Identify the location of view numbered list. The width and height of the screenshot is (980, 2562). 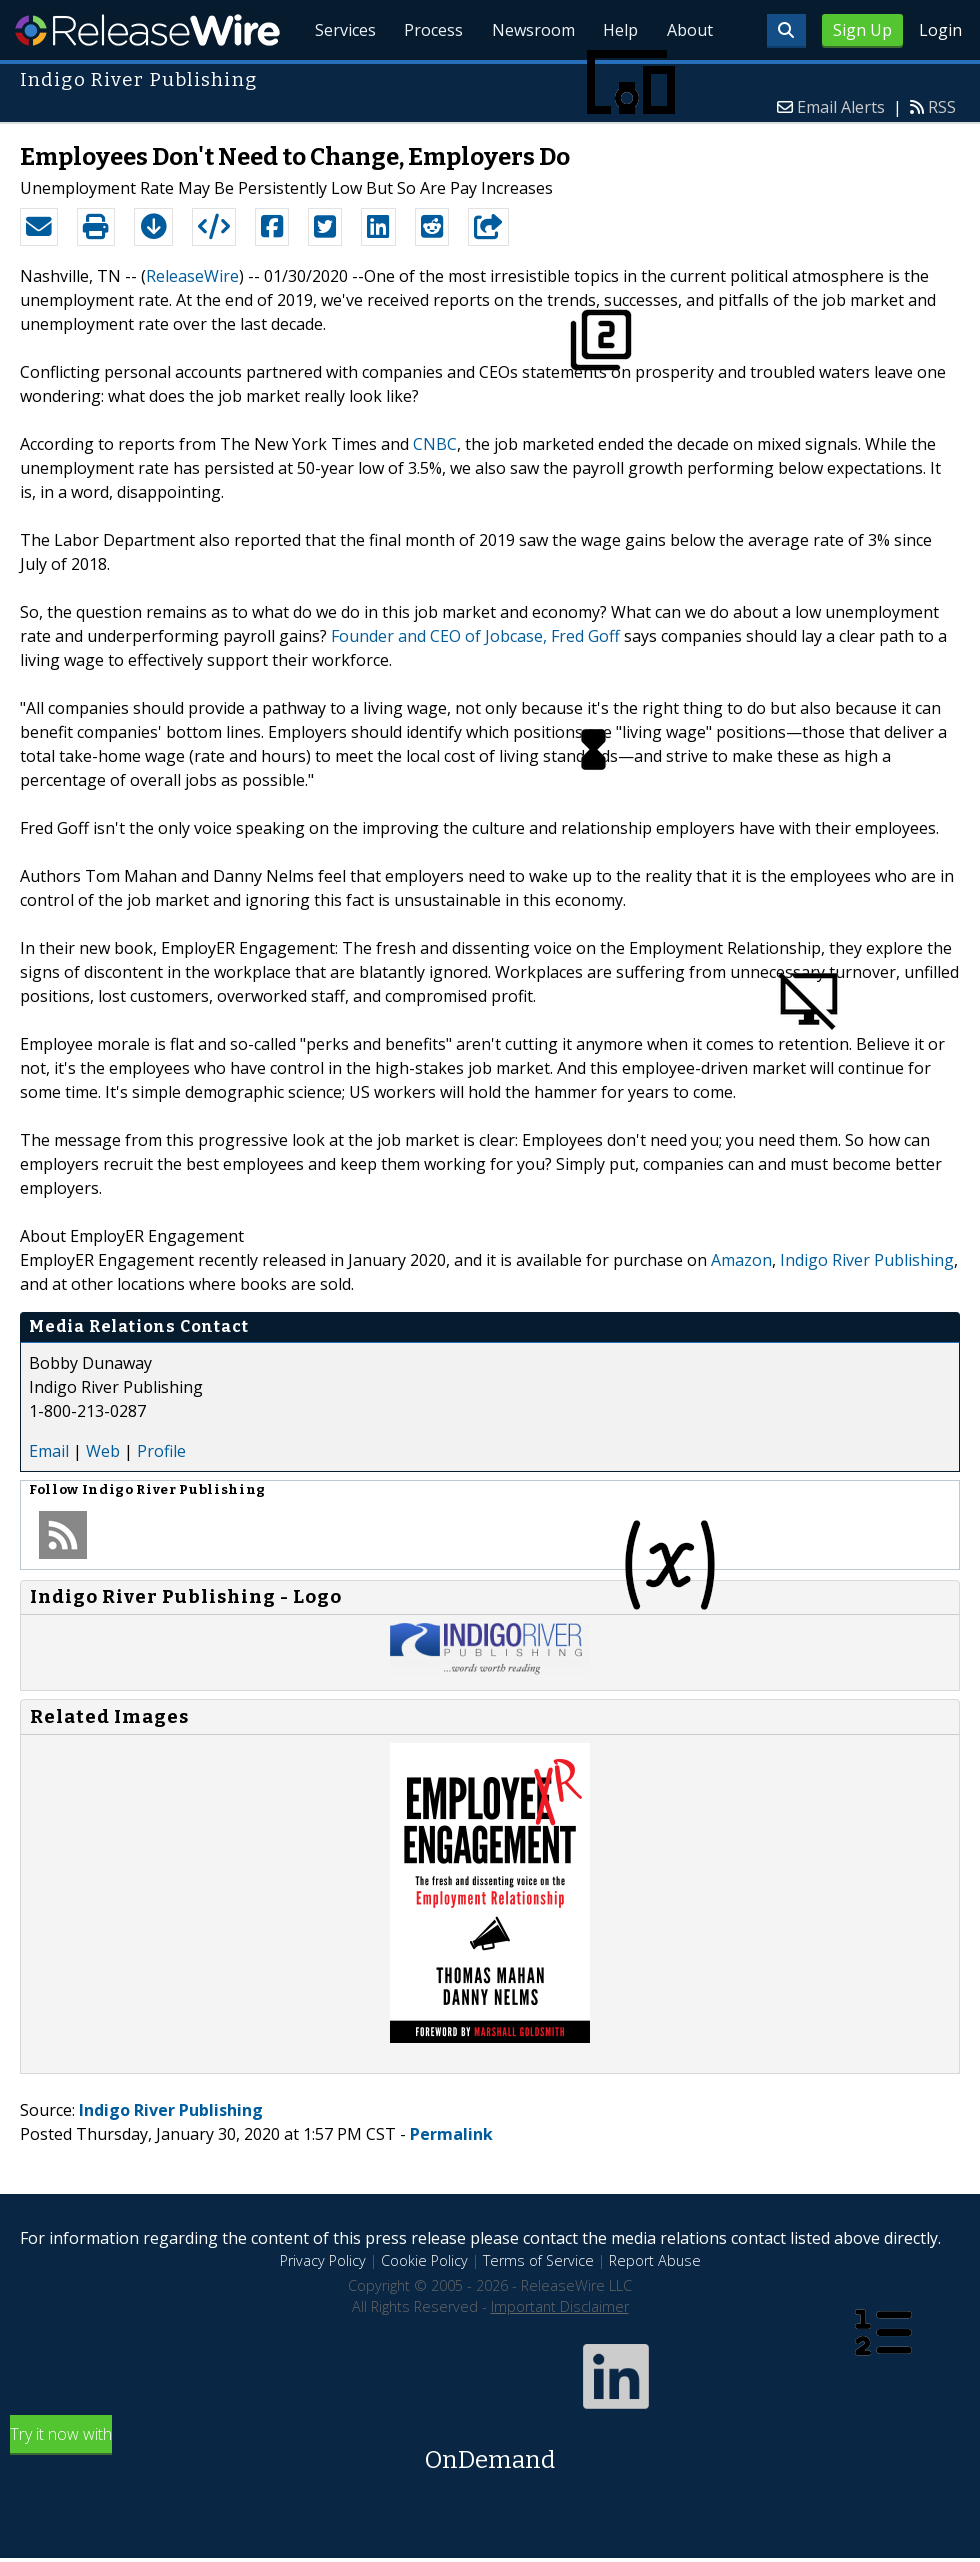
(883, 2332).